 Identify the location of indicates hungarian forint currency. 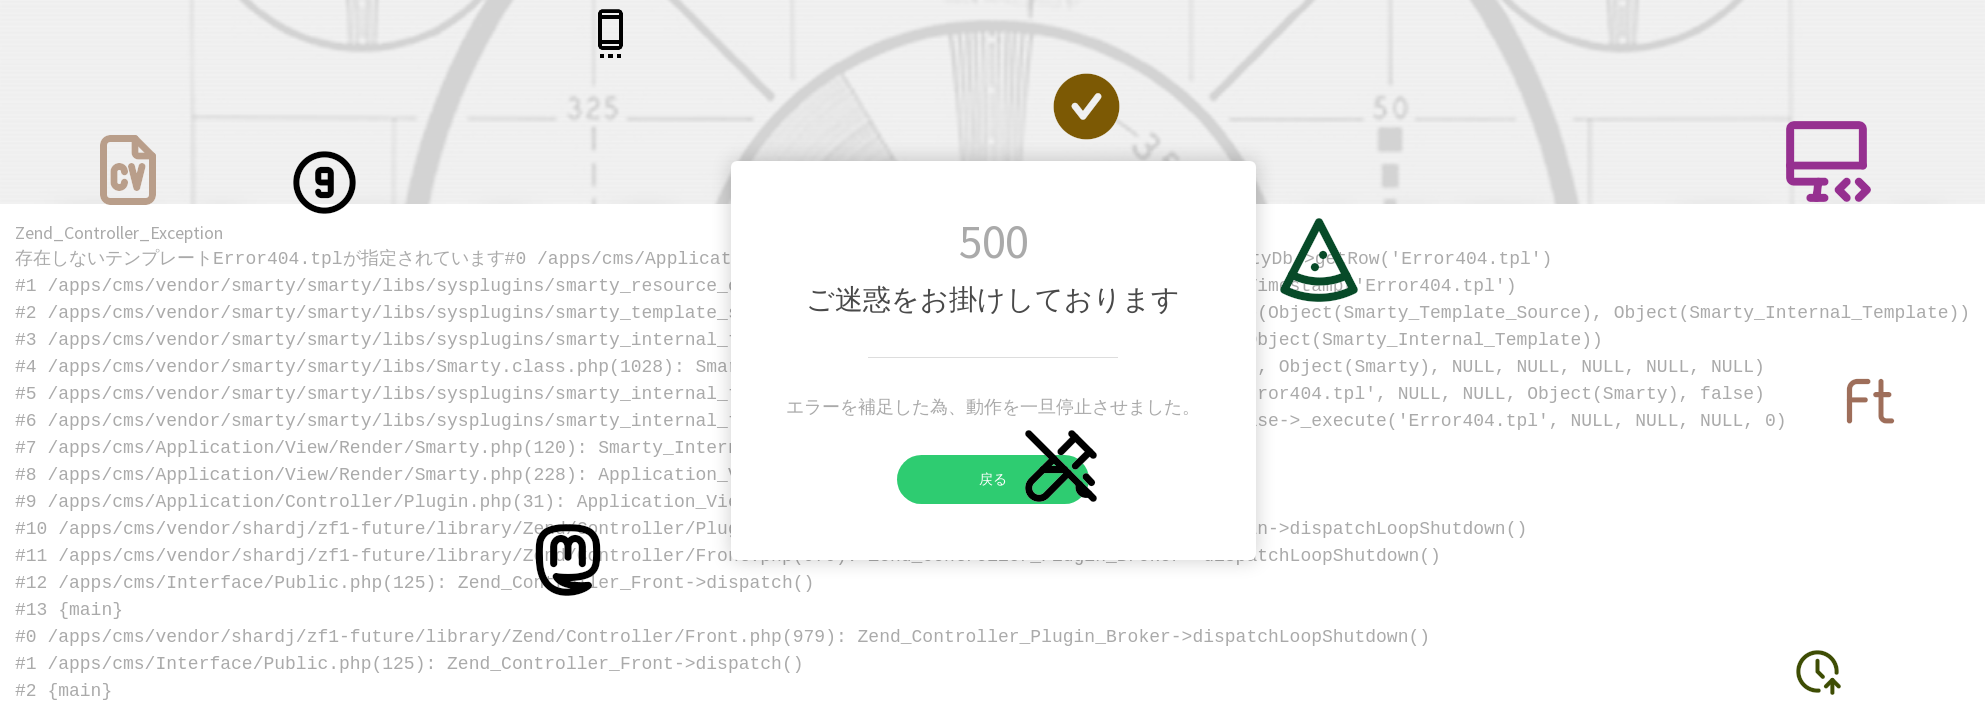
(1870, 402).